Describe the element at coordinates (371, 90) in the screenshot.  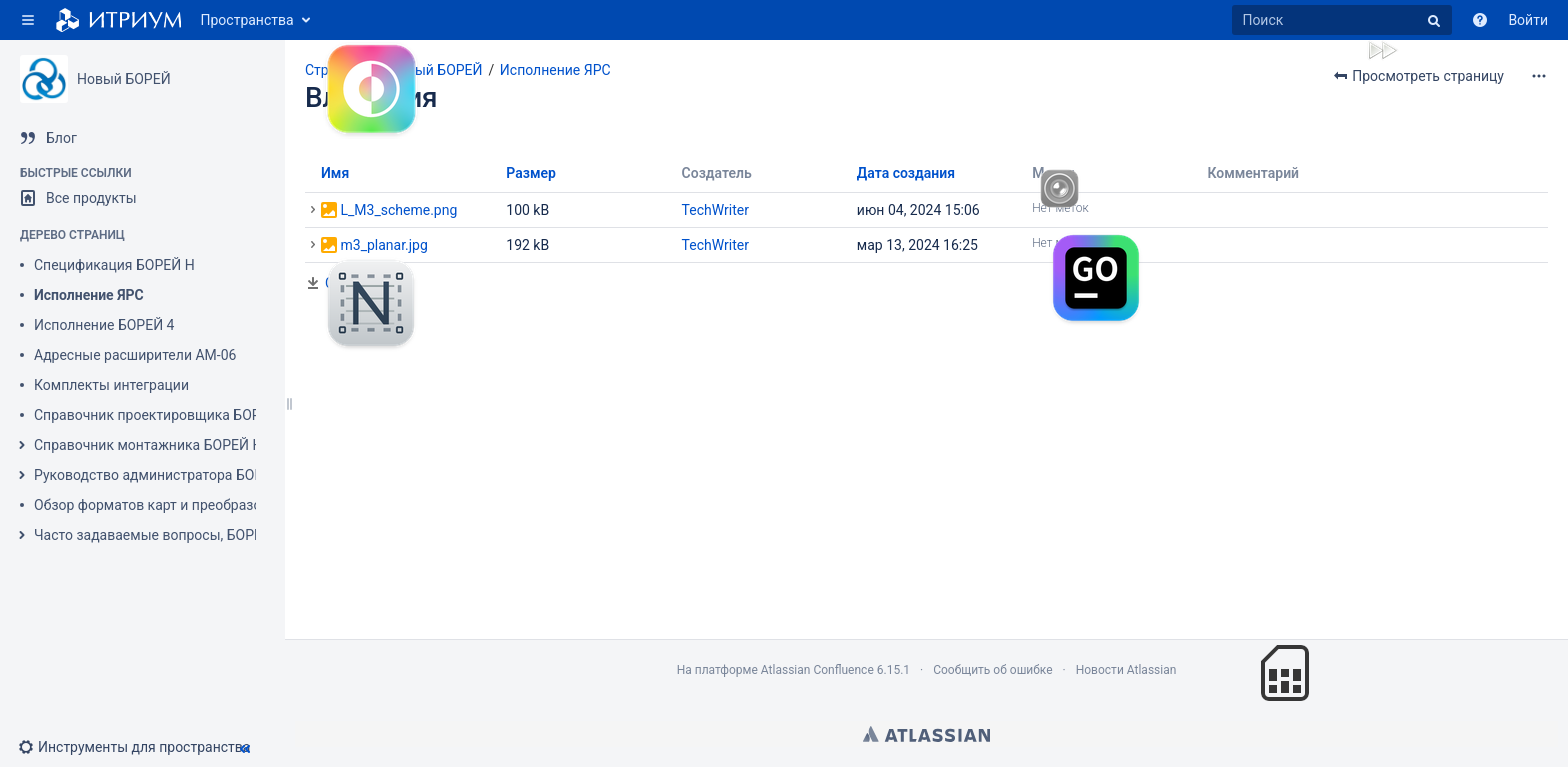
I see `open display or theme settings` at that location.